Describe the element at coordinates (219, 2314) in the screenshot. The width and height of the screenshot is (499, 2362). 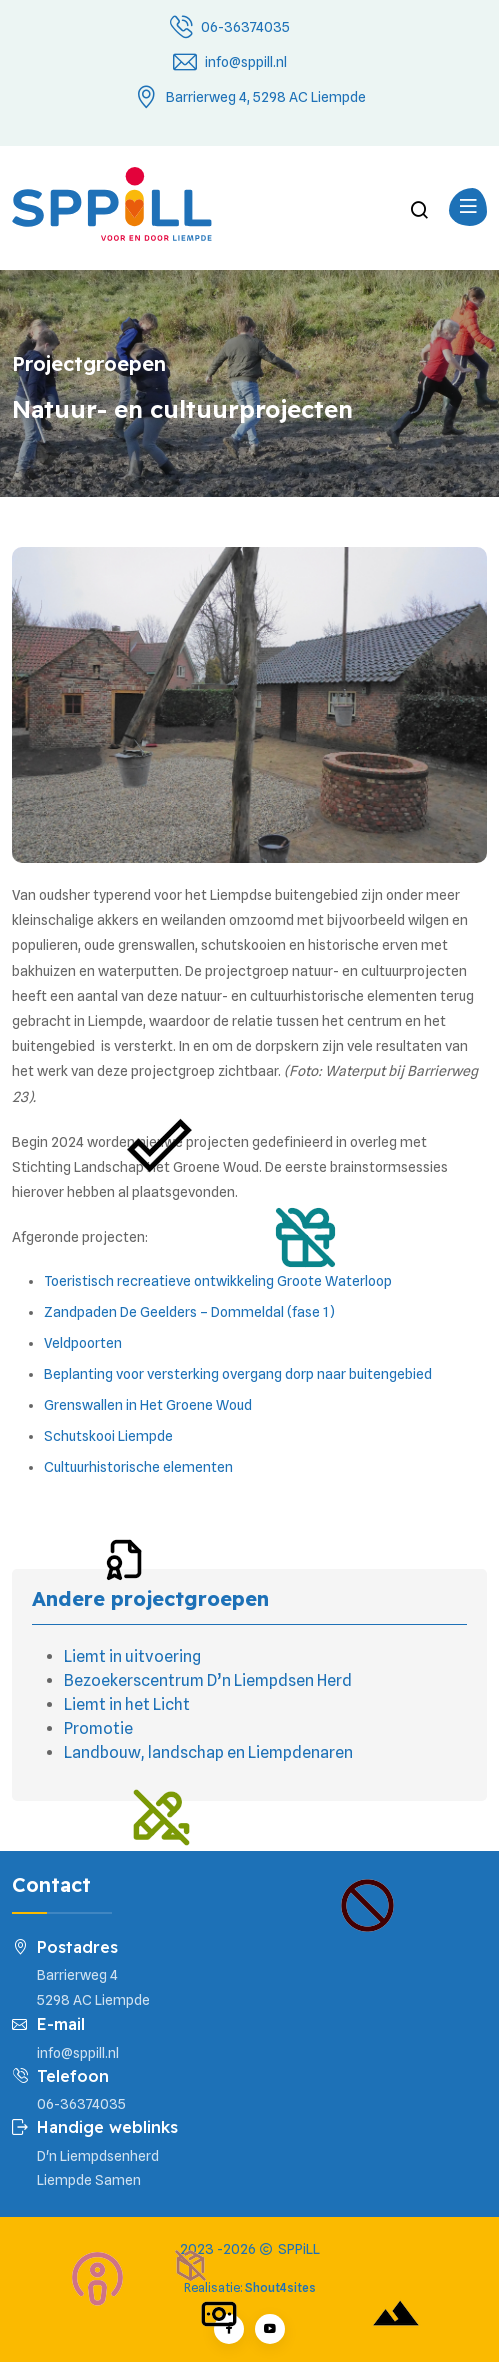
I see `make a payment or transaction` at that location.